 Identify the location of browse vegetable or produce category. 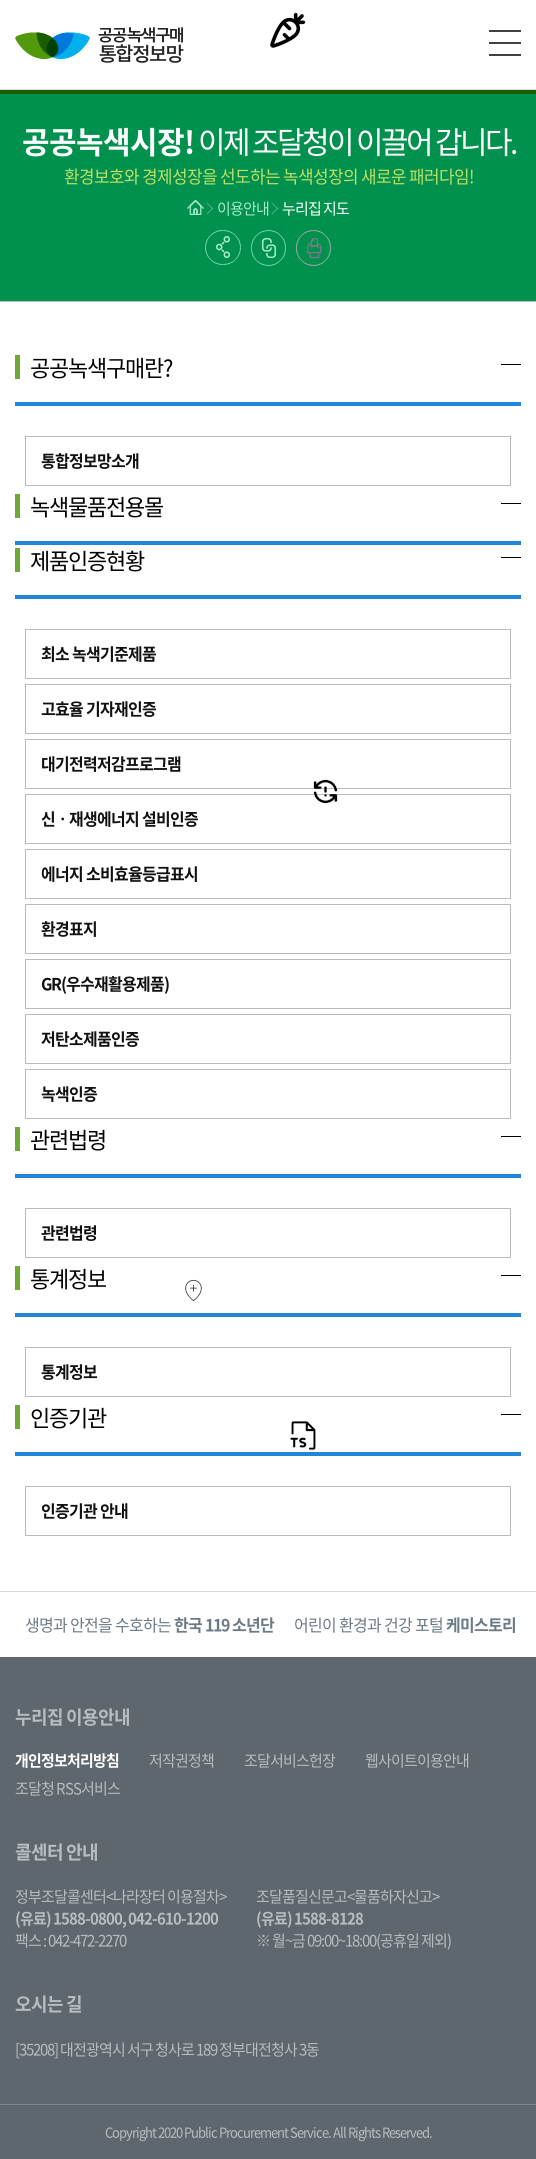
(287, 31).